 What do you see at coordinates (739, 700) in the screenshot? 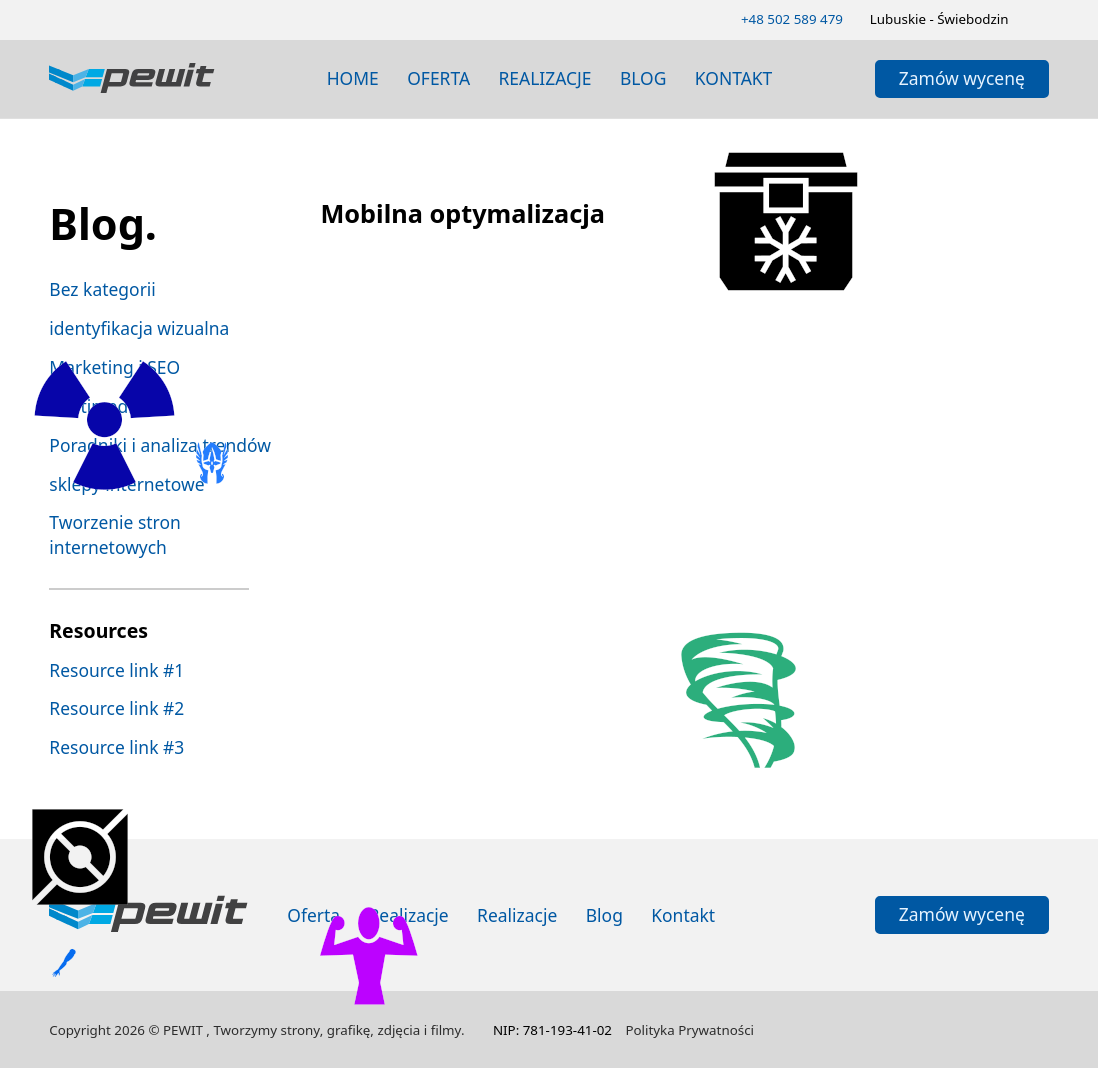
I see `indicates severe weather alert or tornado warning` at bounding box center [739, 700].